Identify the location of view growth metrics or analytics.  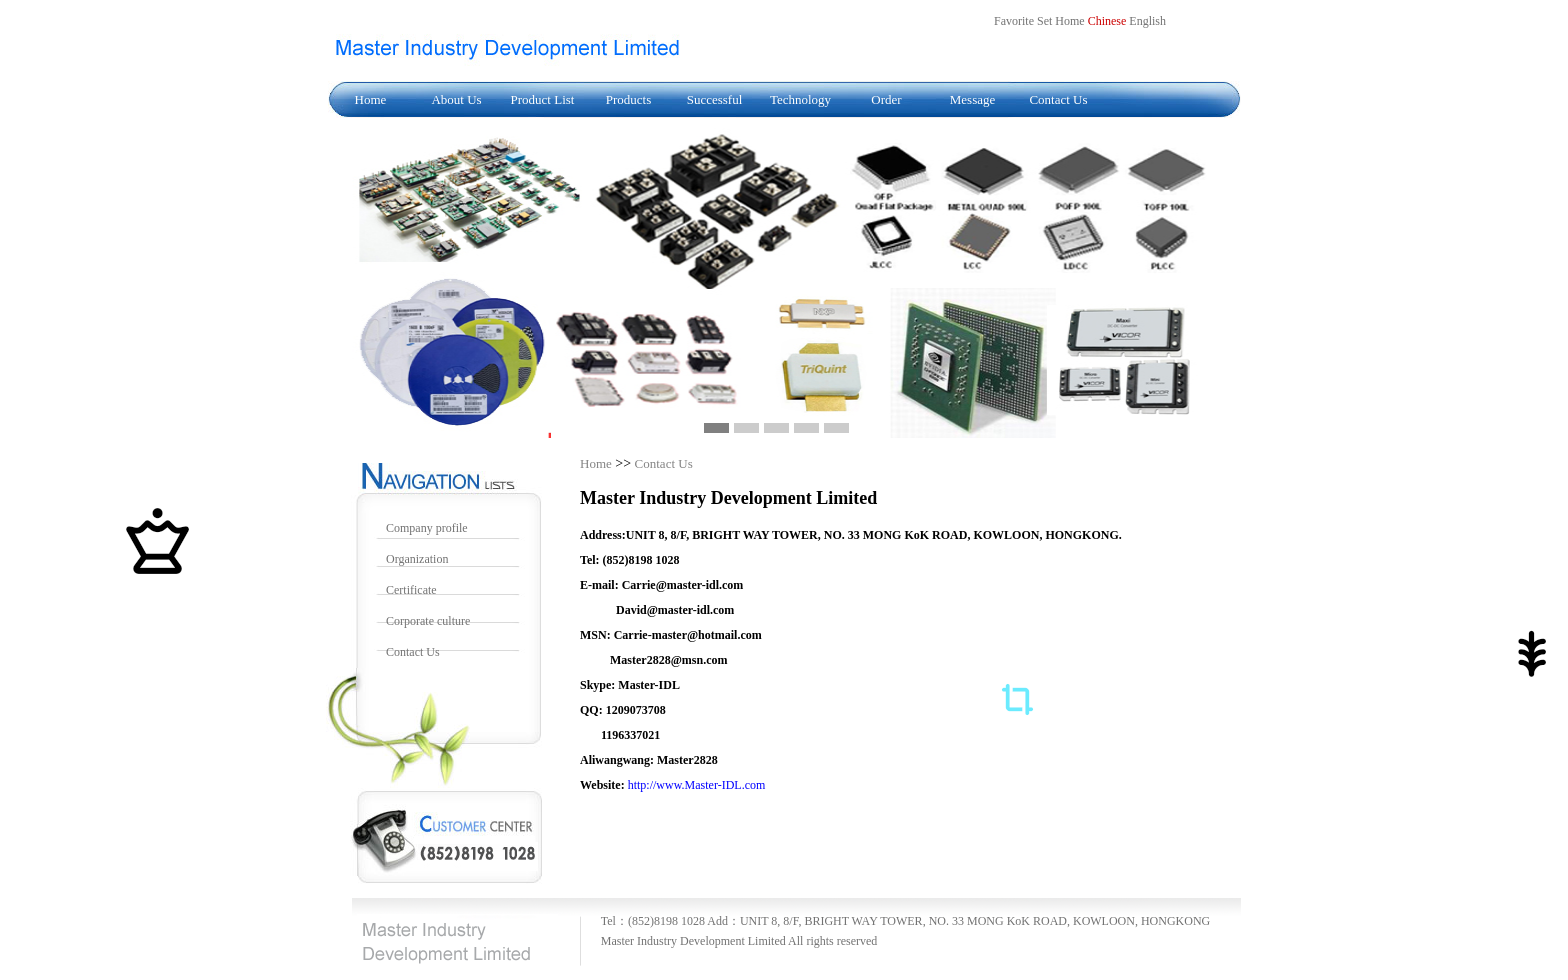
(1531, 654).